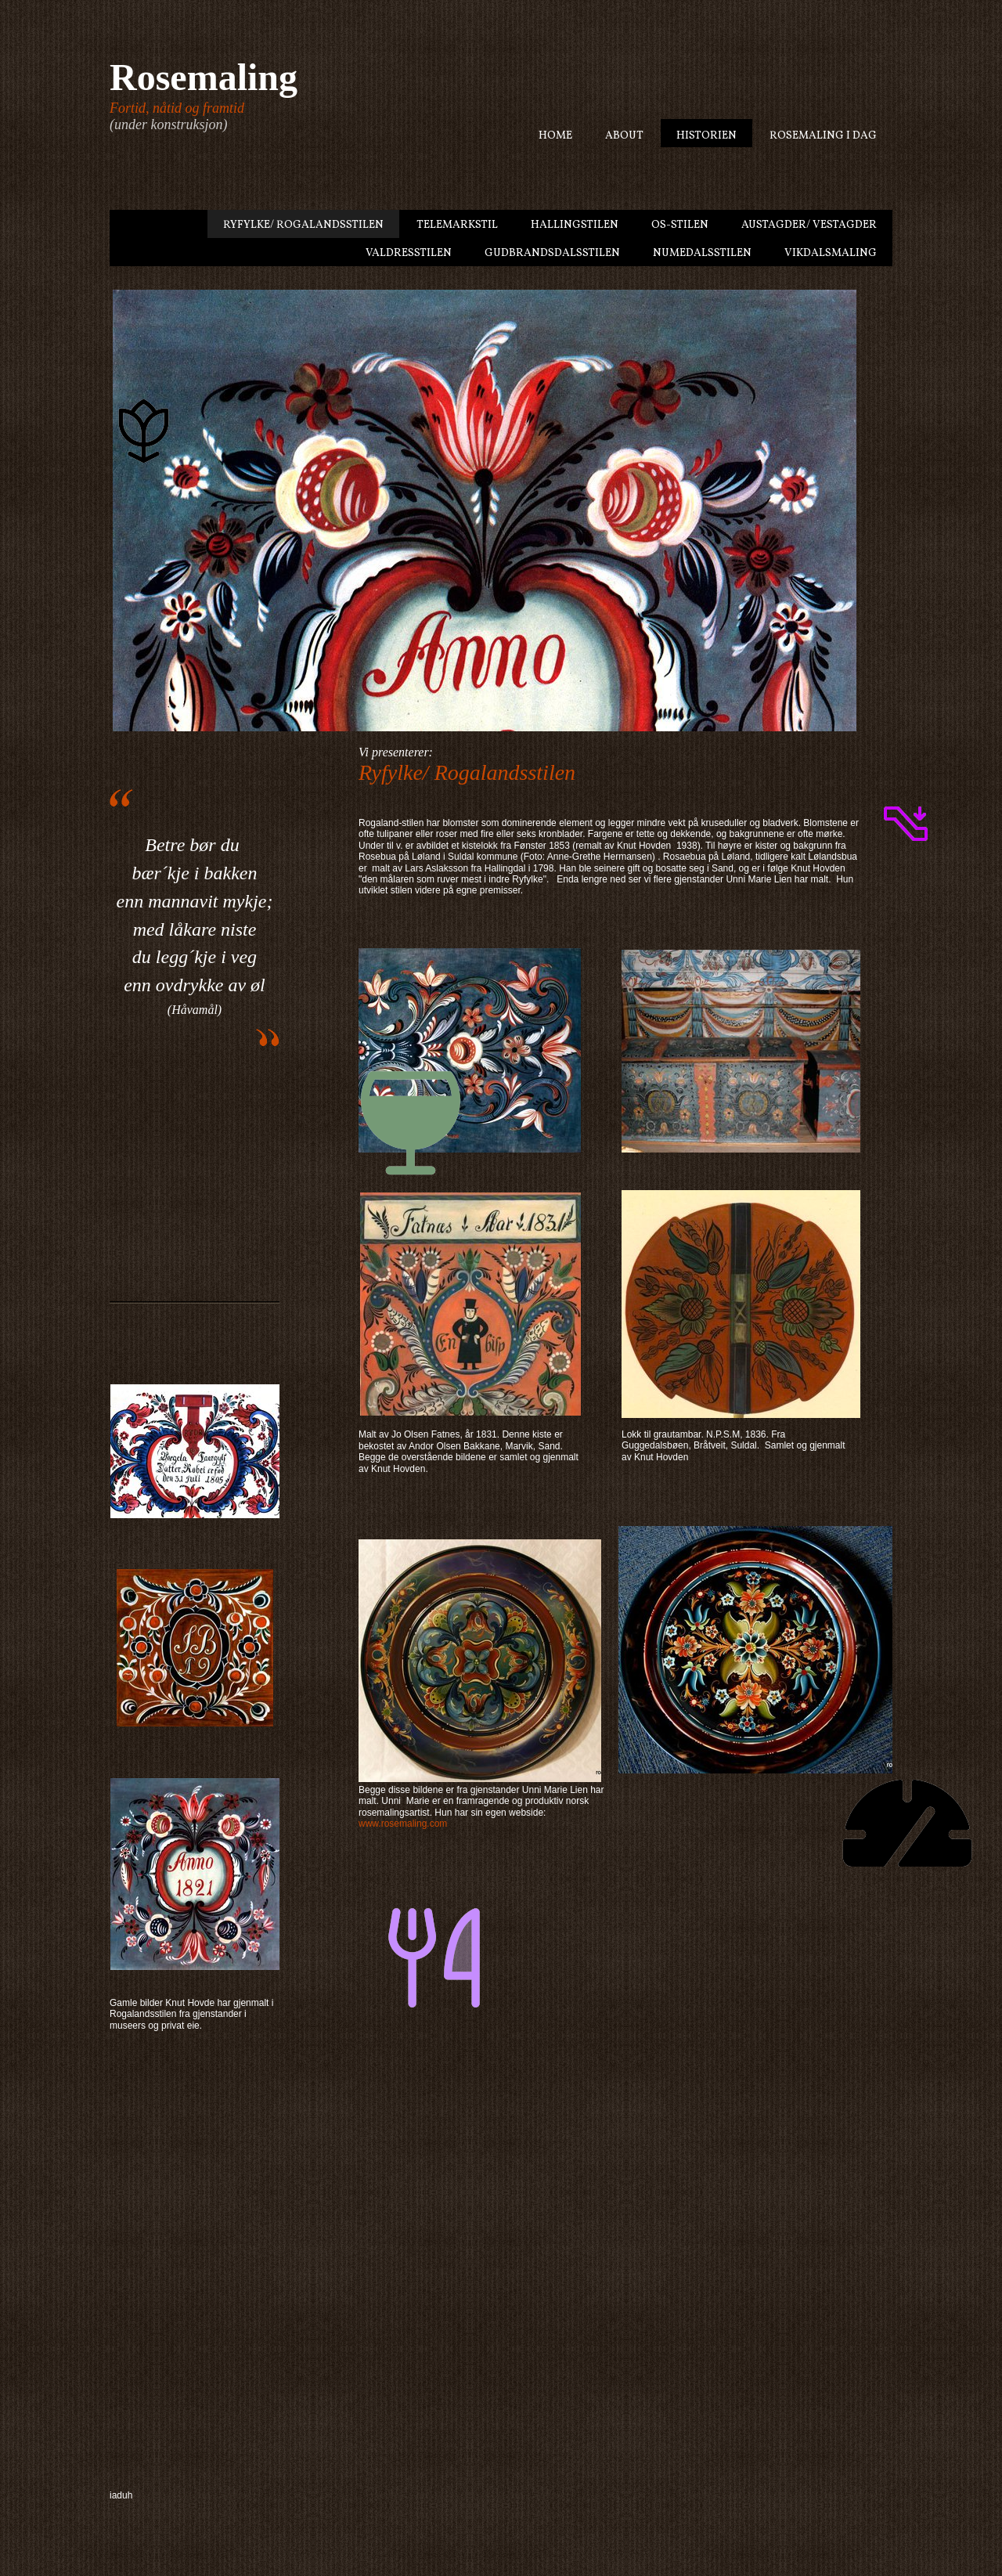  I want to click on view performance metrics or speed, so click(907, 1830).